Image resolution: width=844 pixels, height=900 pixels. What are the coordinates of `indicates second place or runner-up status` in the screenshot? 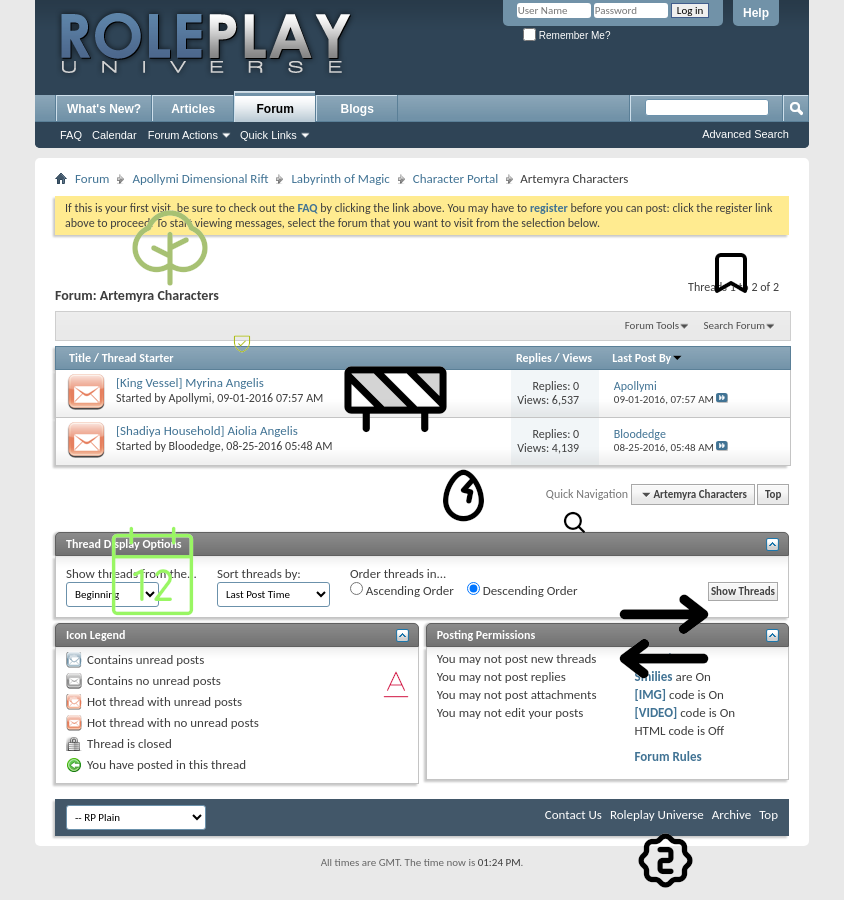 It's located at (665, 860).